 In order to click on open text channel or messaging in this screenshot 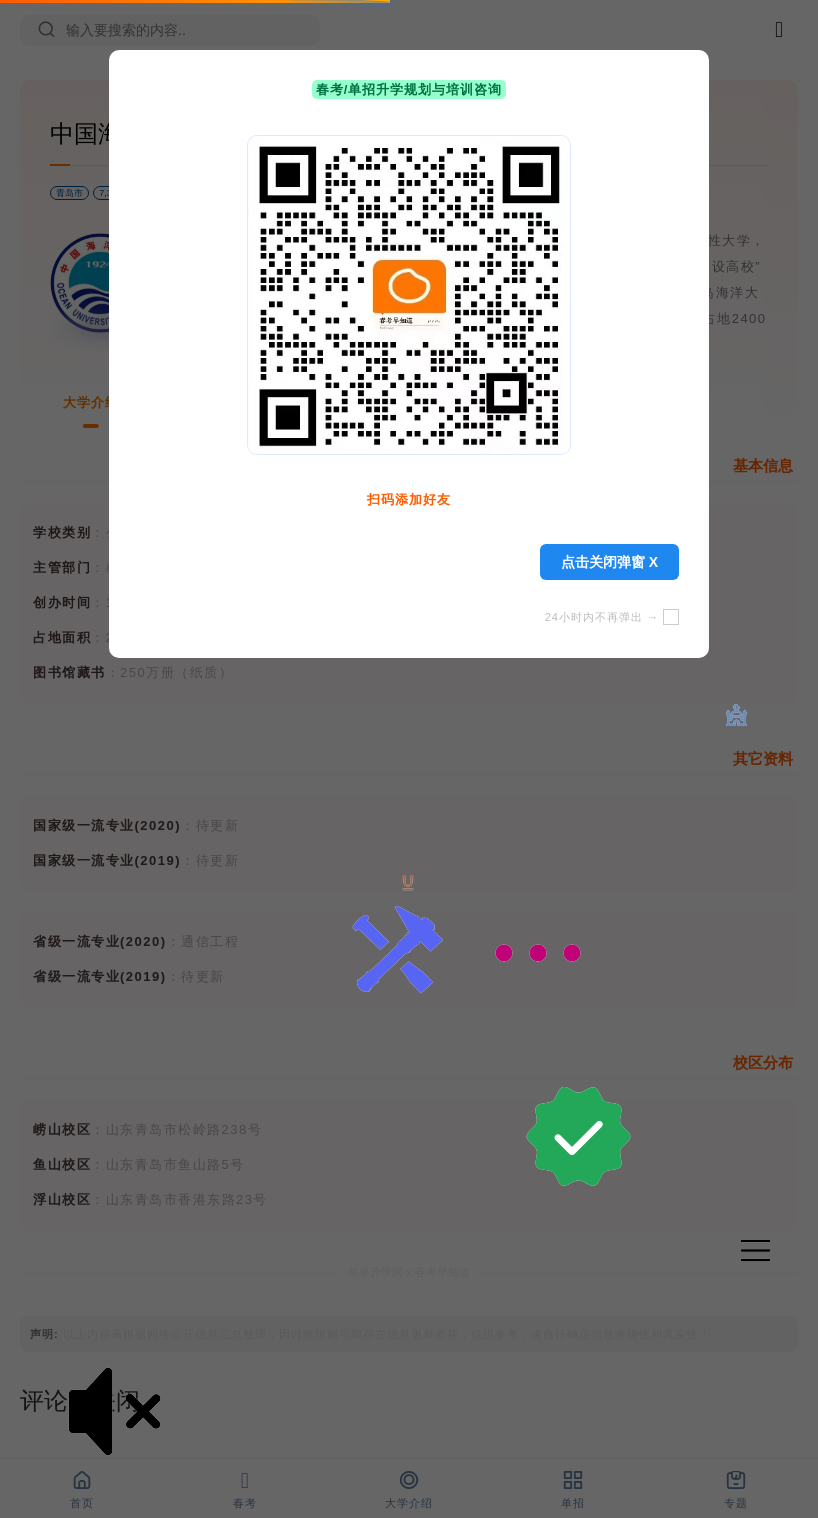, I will do `click(755, 1250)`.